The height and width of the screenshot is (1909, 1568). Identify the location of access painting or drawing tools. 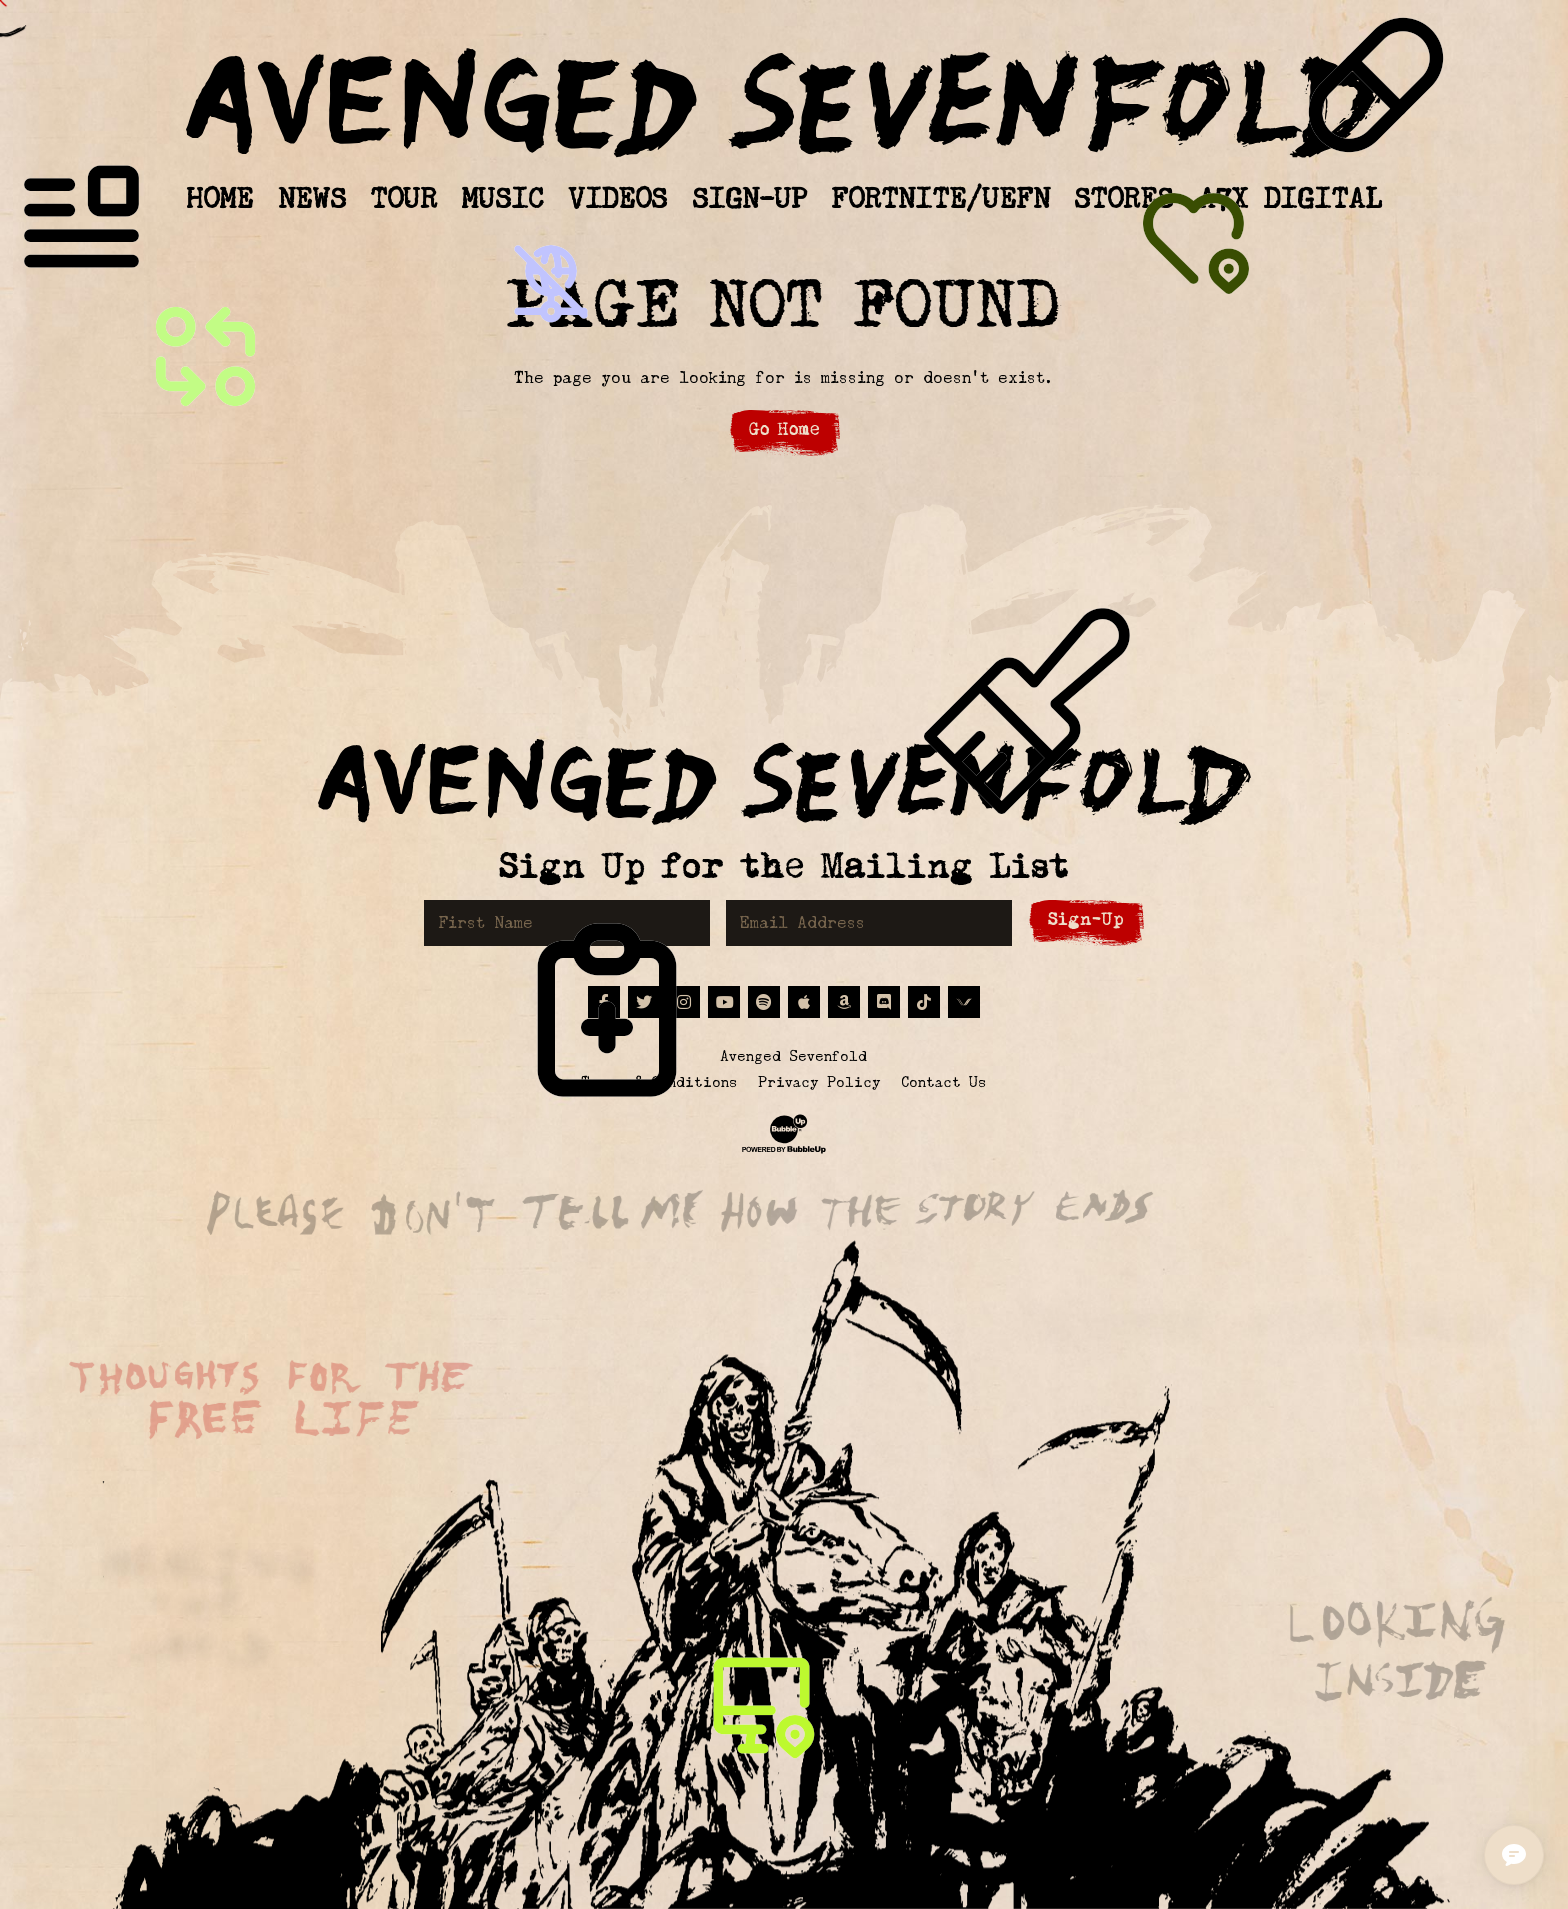
(1030, 707).